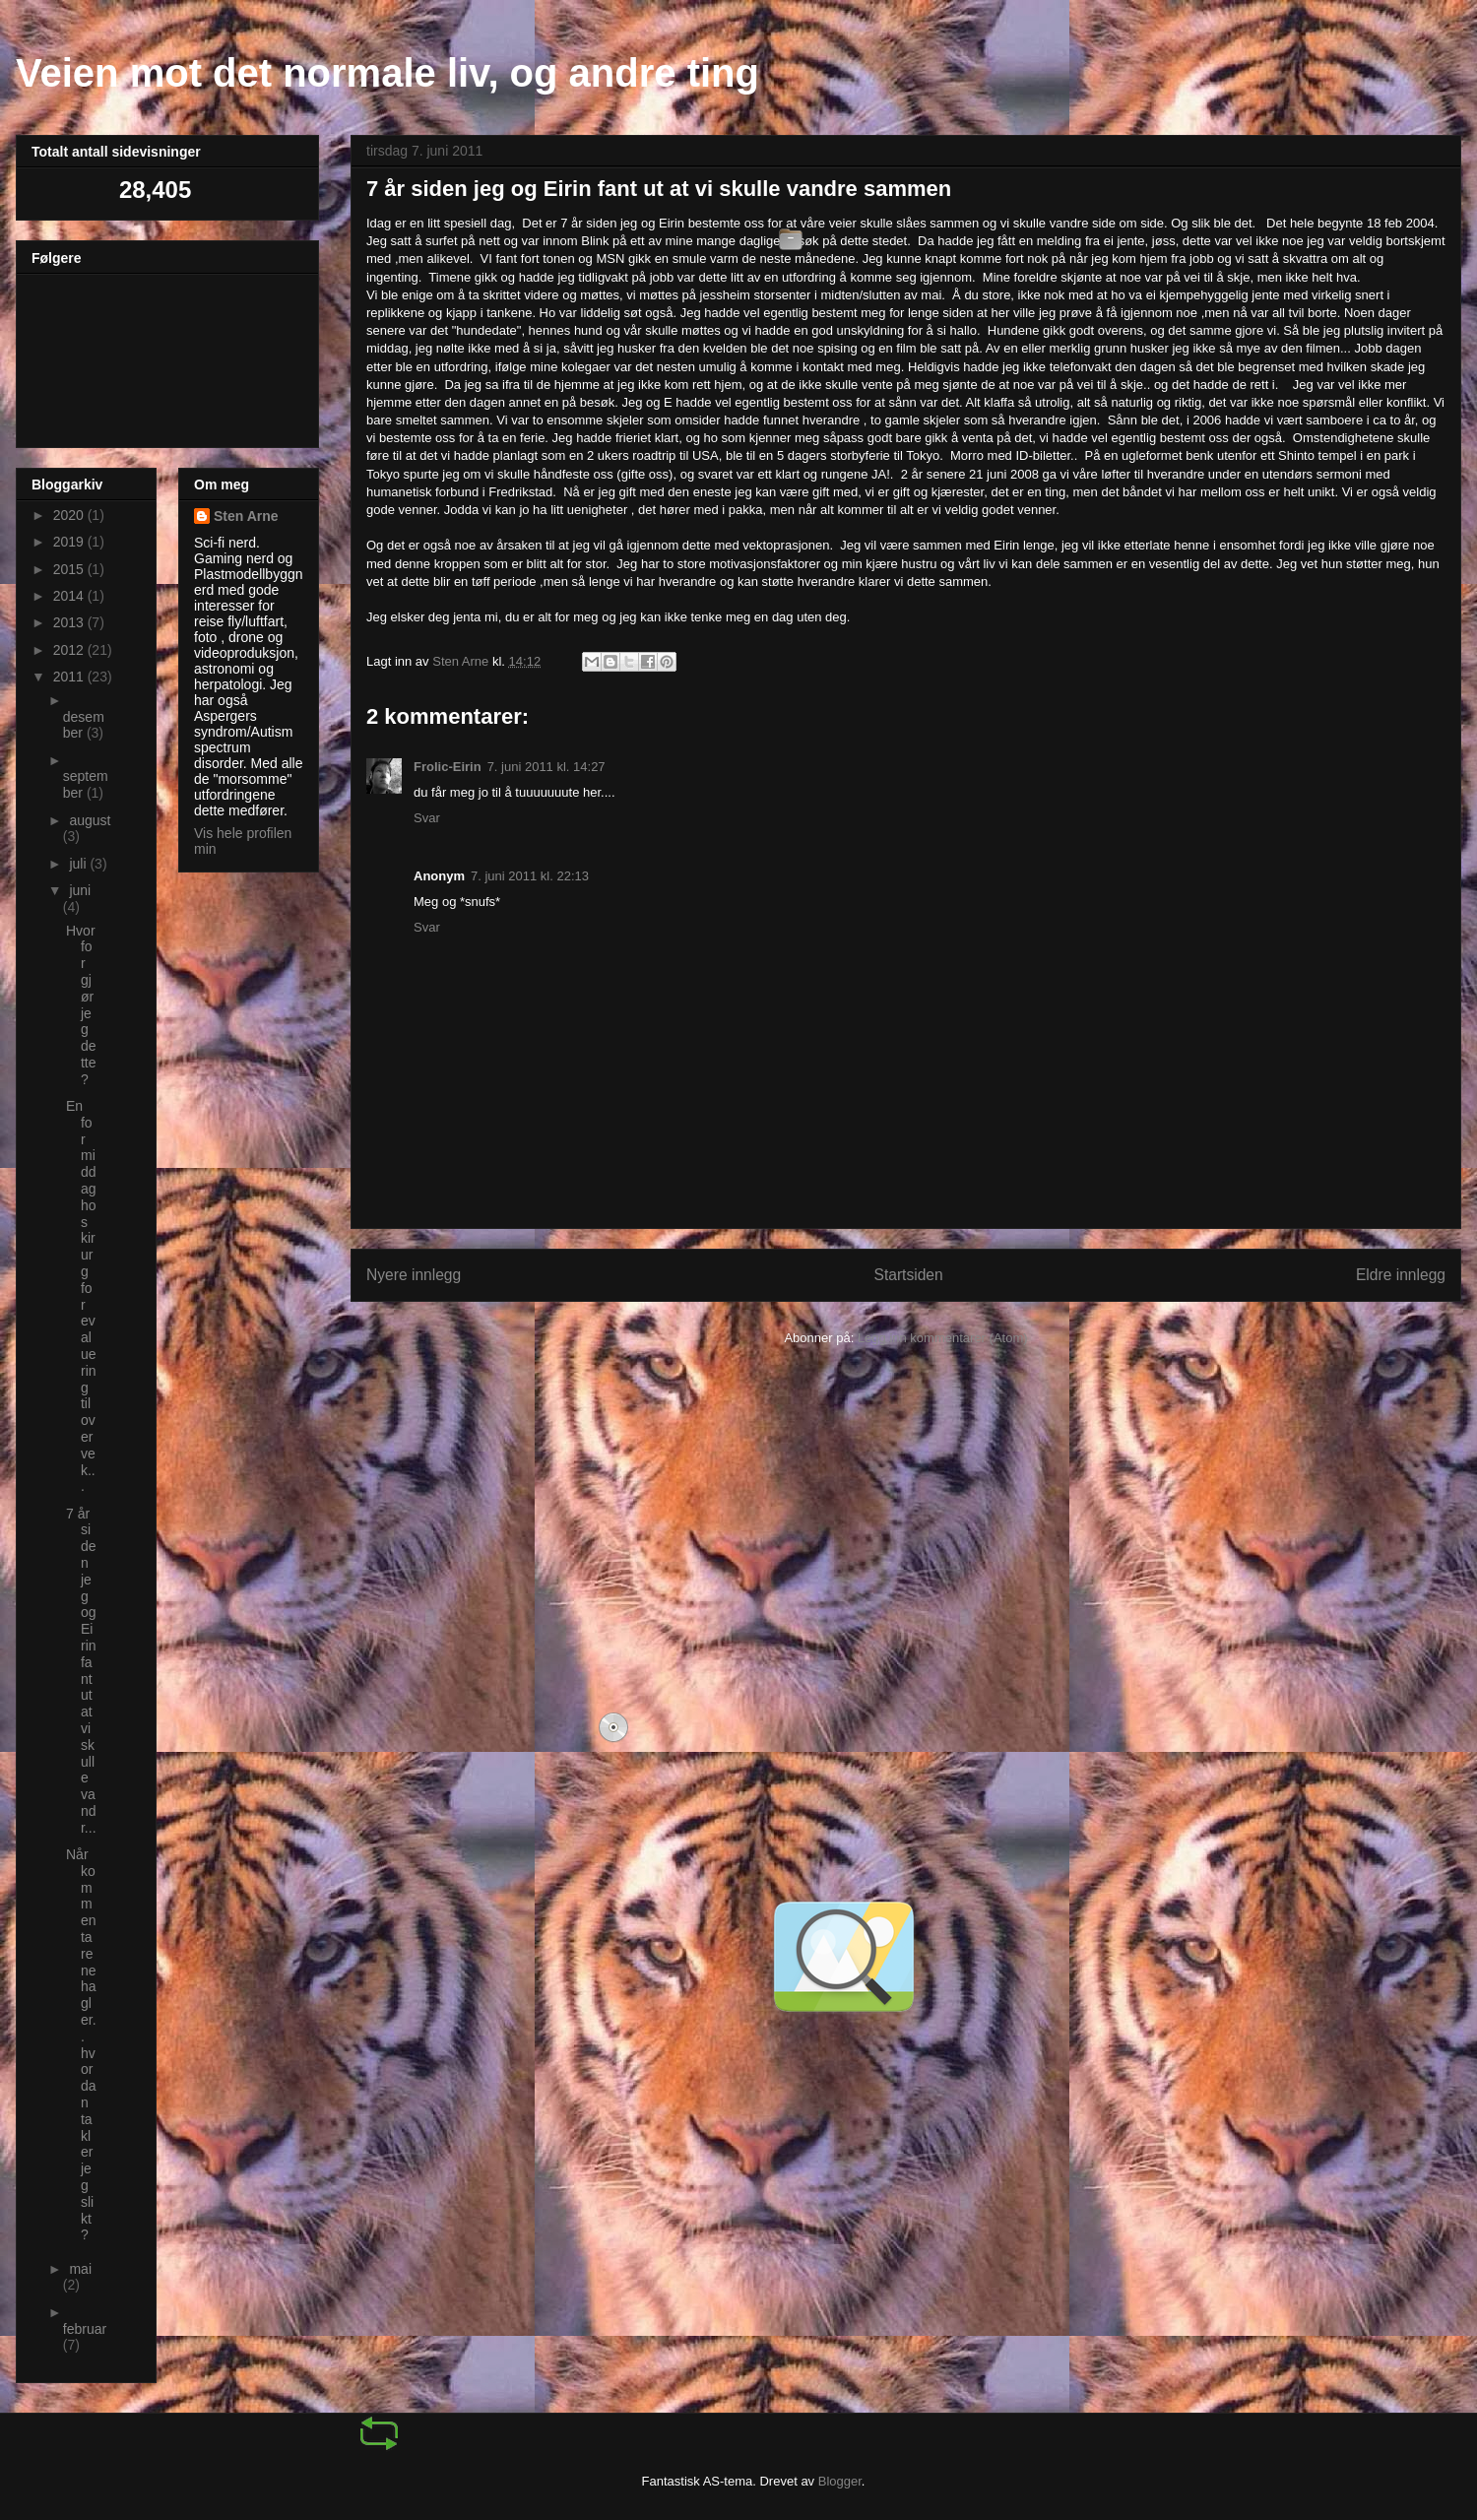 The width and height of the screenshot is (1477, 2520). Describe the element at coordinates (791, 239) in the screenshot. I see `open the file manager` at that location.